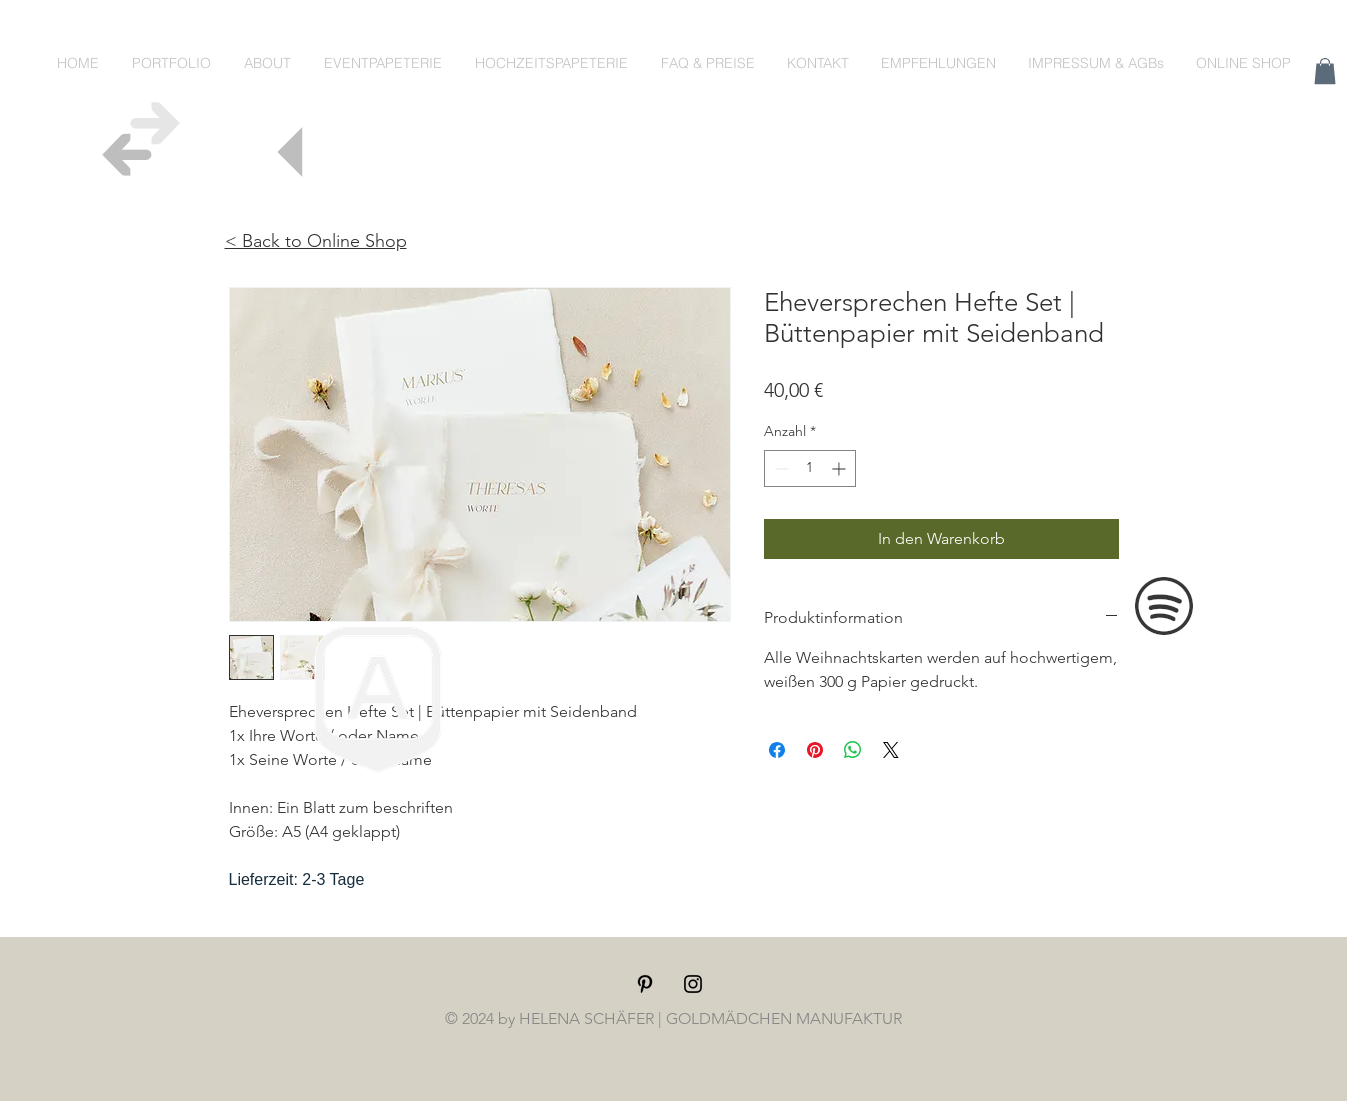 Image resolution: width=1347 pixels, height=1101 pixels. I want to click on navigate to the previous item or screen, so click(292, 152).